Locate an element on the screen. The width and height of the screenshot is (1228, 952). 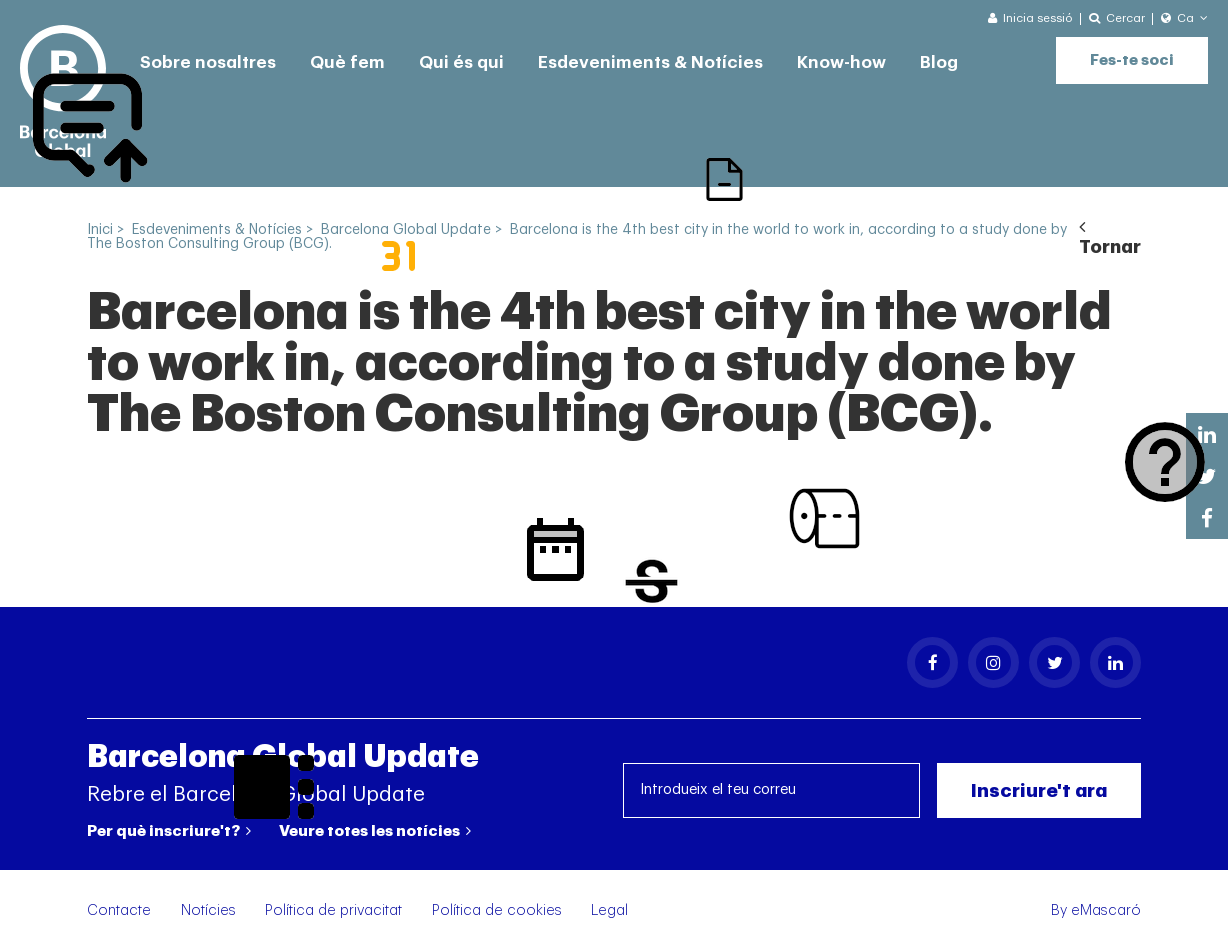
apply strikethrough formatting to selected text is located at coordinates (651, 585).